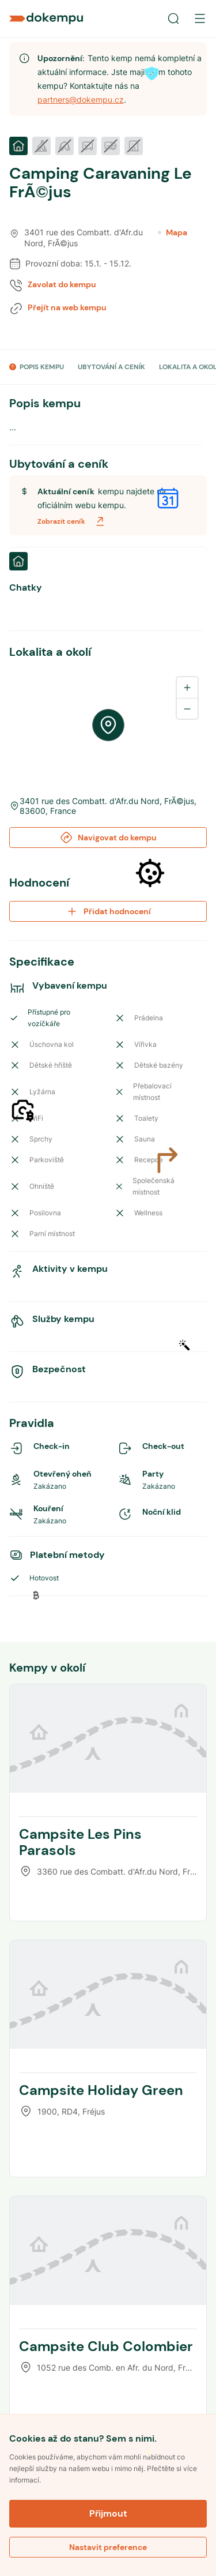  What do you see at coordinates (165, 1160) in the screenshot?
I see `reply to a message or forward content` at bounding box center [165, 1160].